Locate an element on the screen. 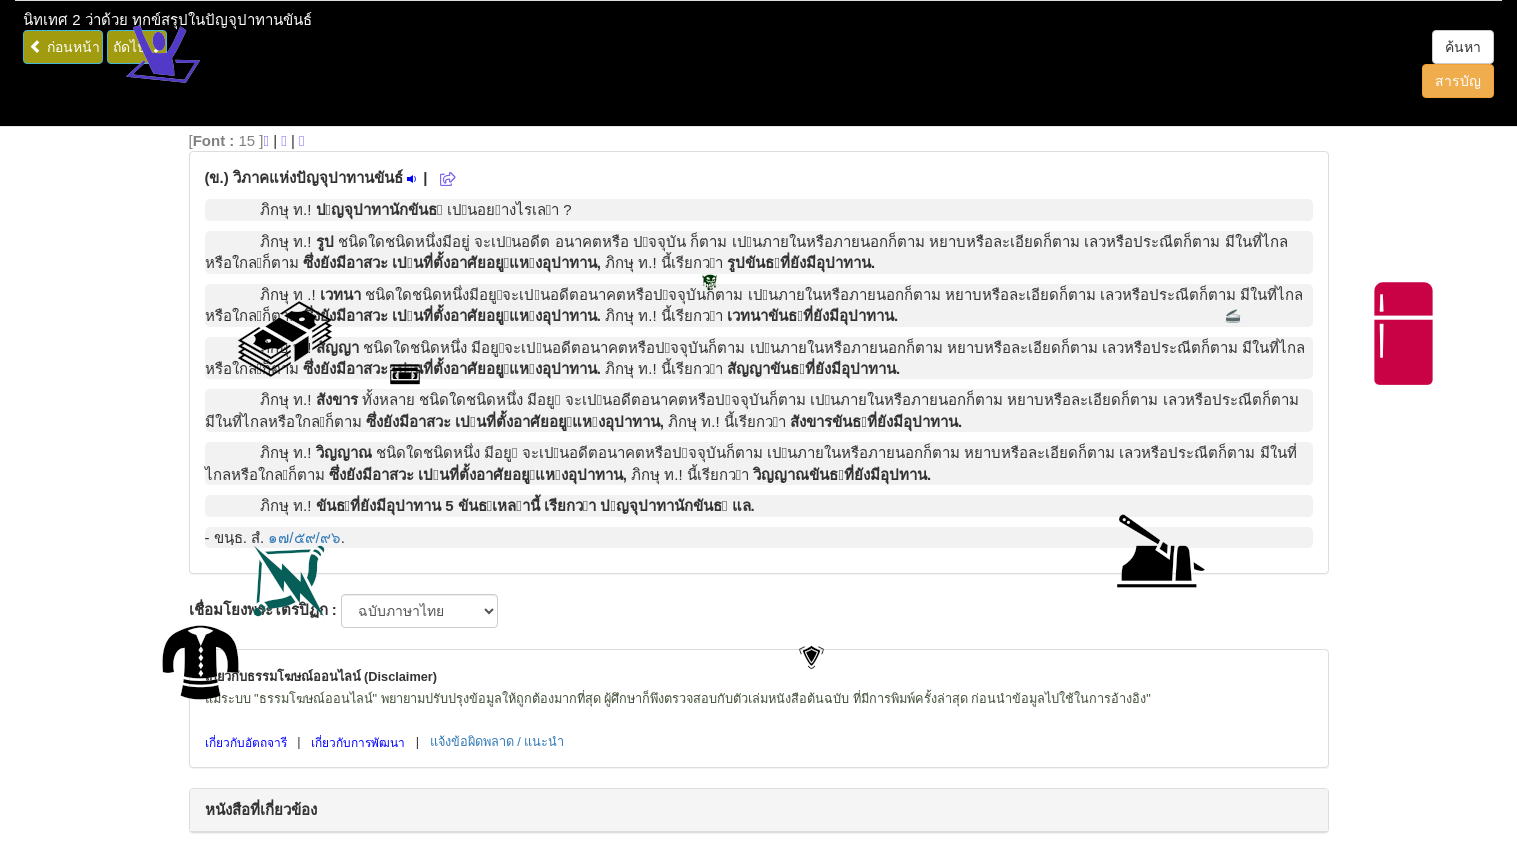 Image resolution: width=1517 pixels, height=868 pixels. butter ingredient in a cooking or recipe game is located at coordinates (1161, 551).